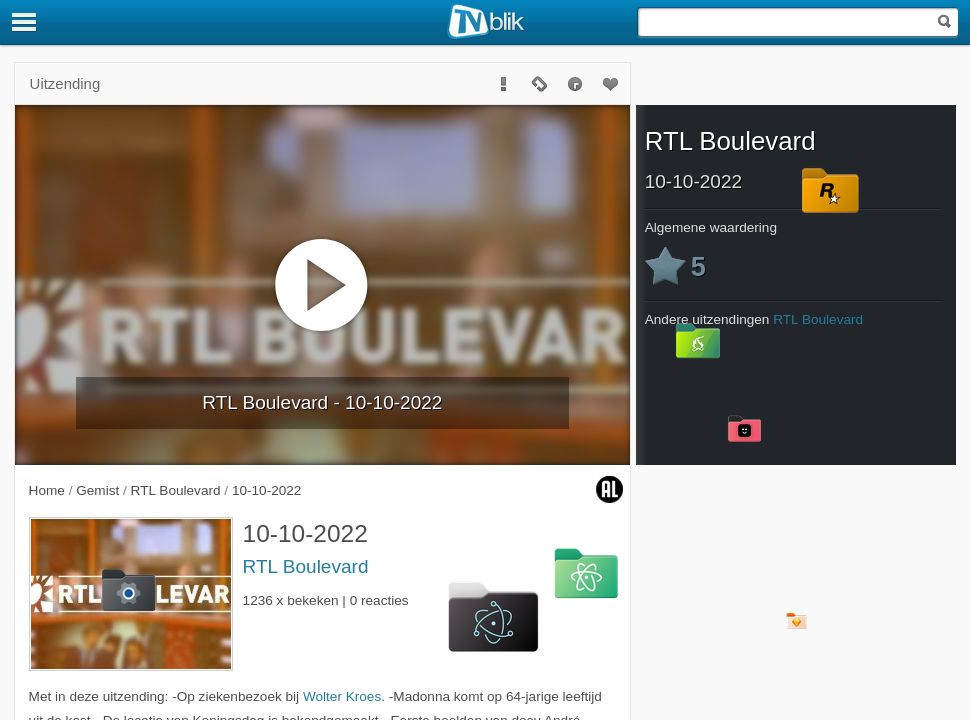 The height and width of the screenshot is (720, 970). I want to click on open adobe creative cloud files folder, so click(744, 429).